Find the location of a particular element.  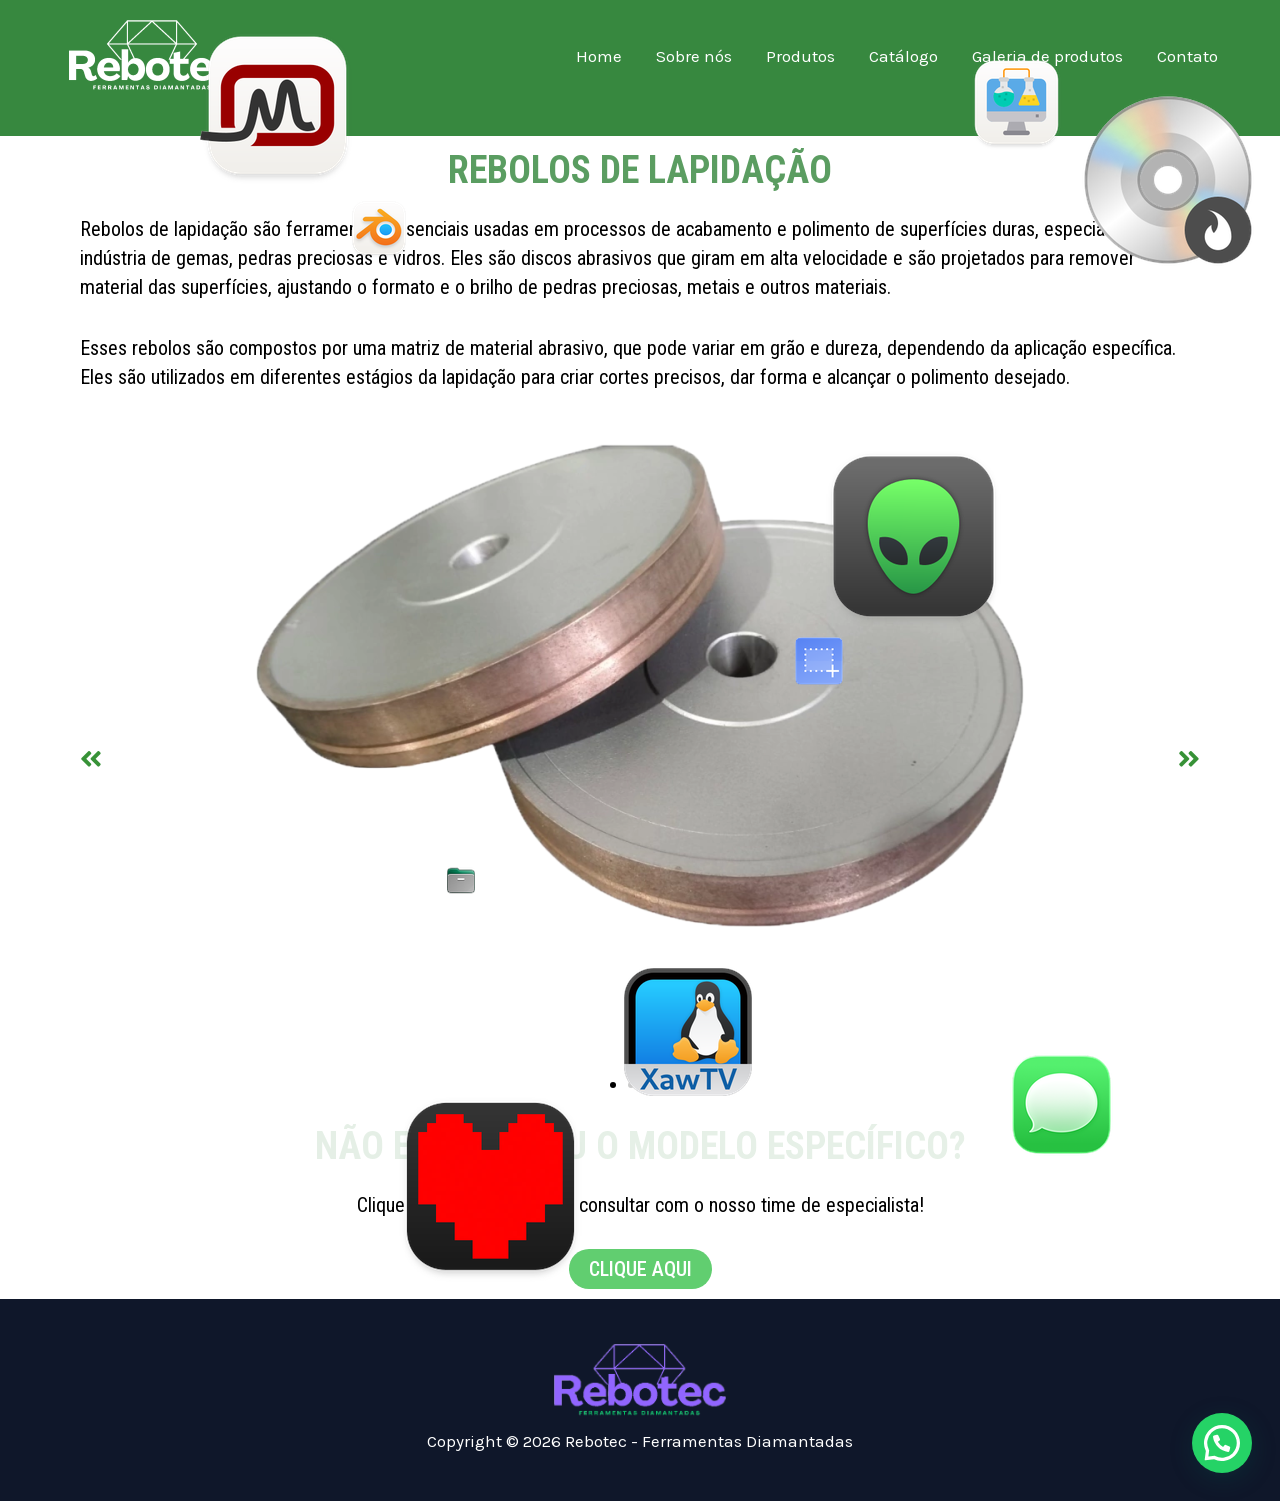

open the file manager is located at coordinates (461, 880).